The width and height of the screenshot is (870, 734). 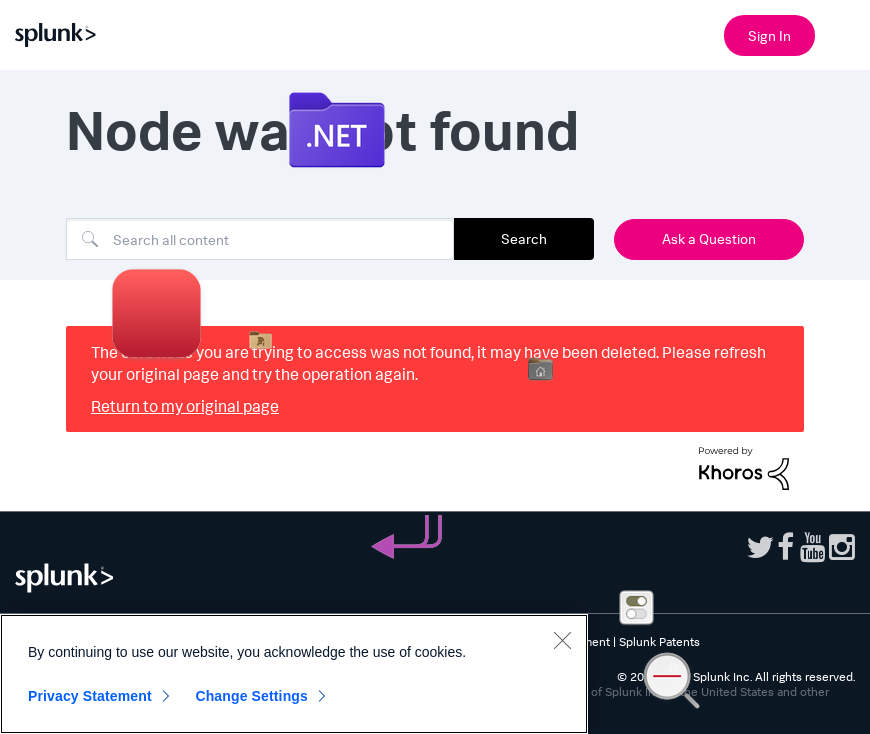 I want to click on blank app icon template for customization, so click(x=156, y=313).